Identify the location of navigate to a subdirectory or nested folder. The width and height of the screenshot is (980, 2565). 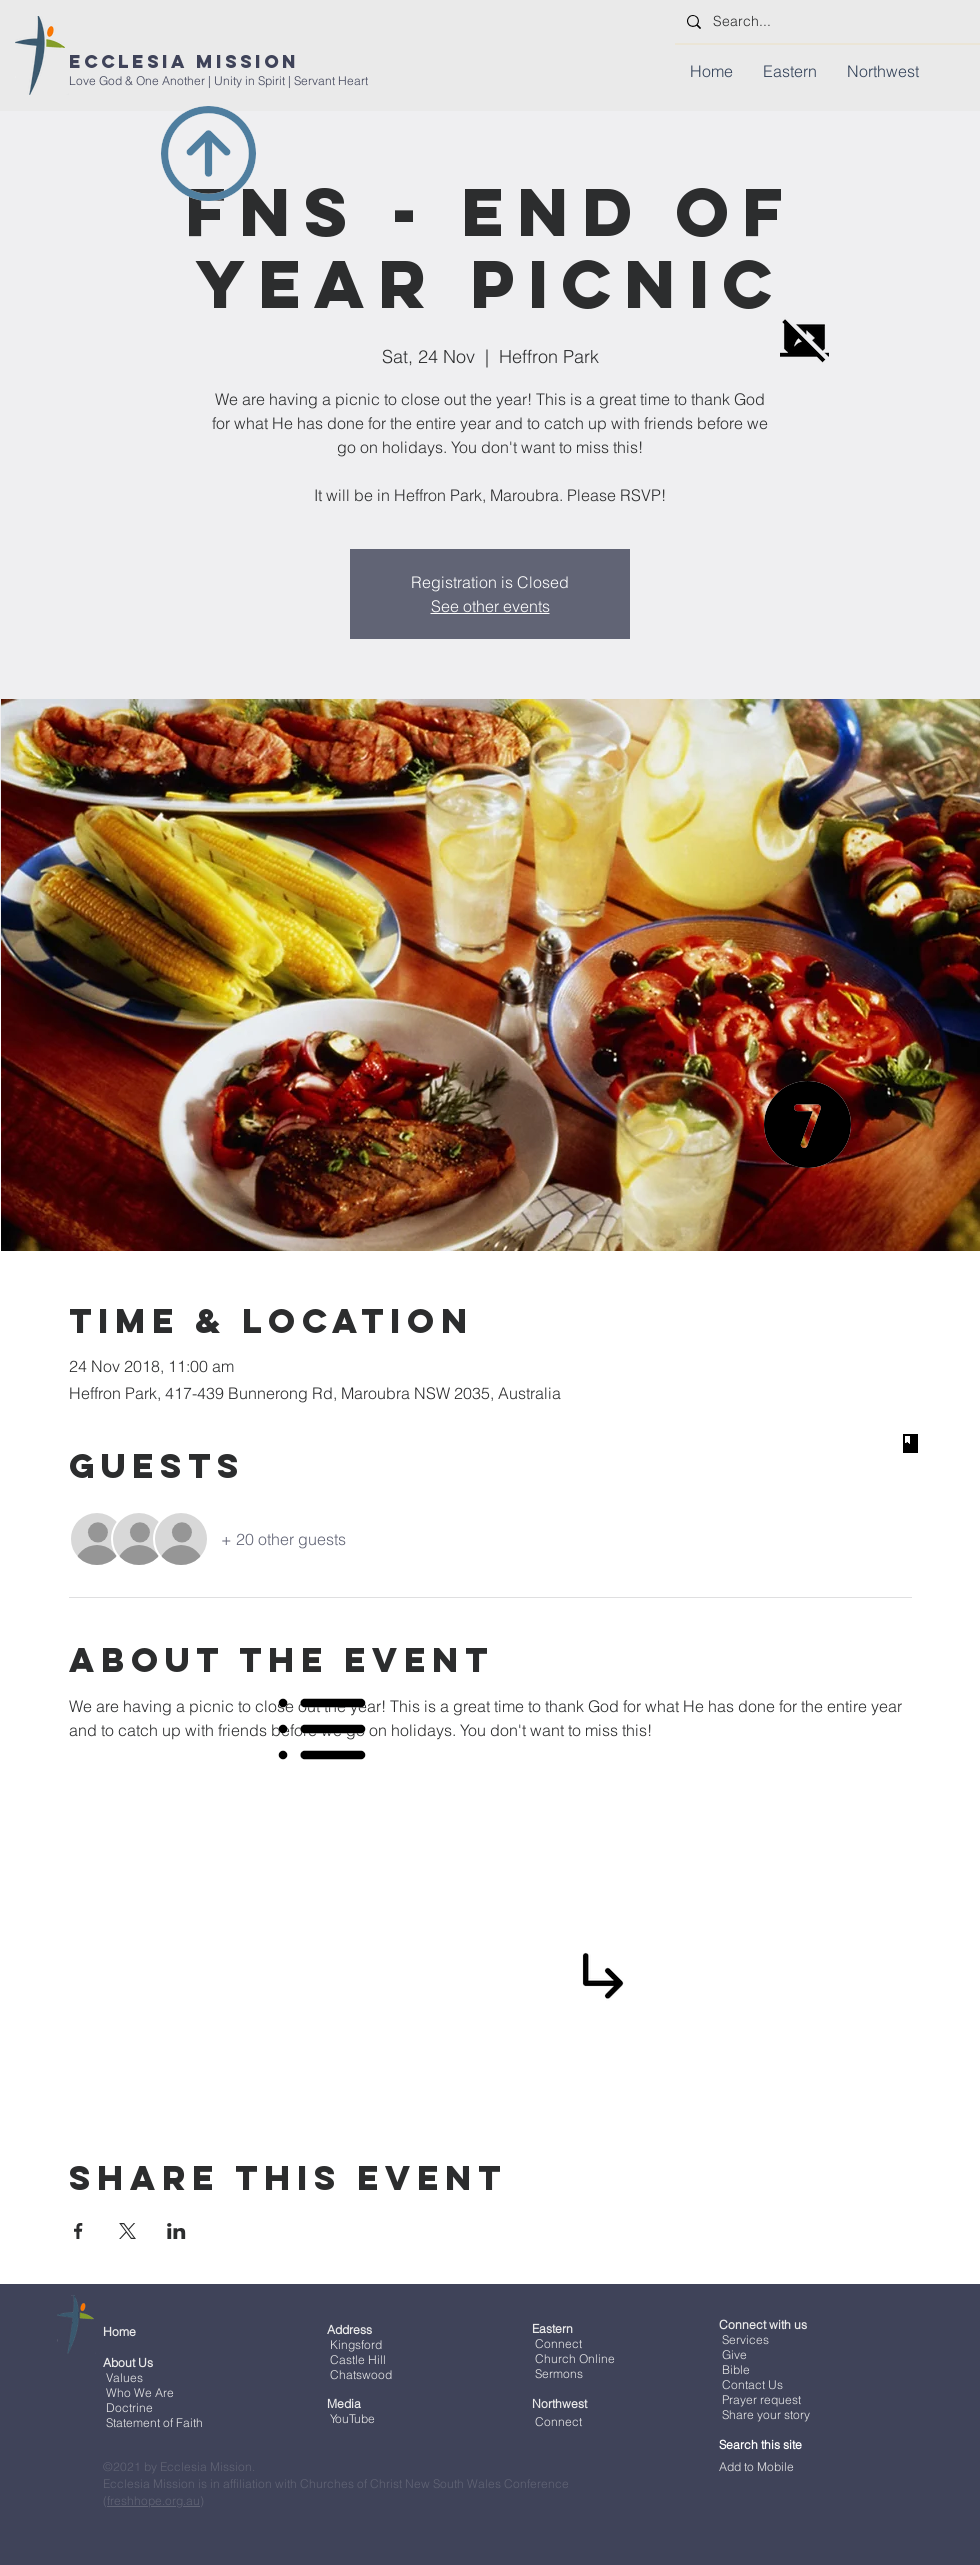
(605, 1975).